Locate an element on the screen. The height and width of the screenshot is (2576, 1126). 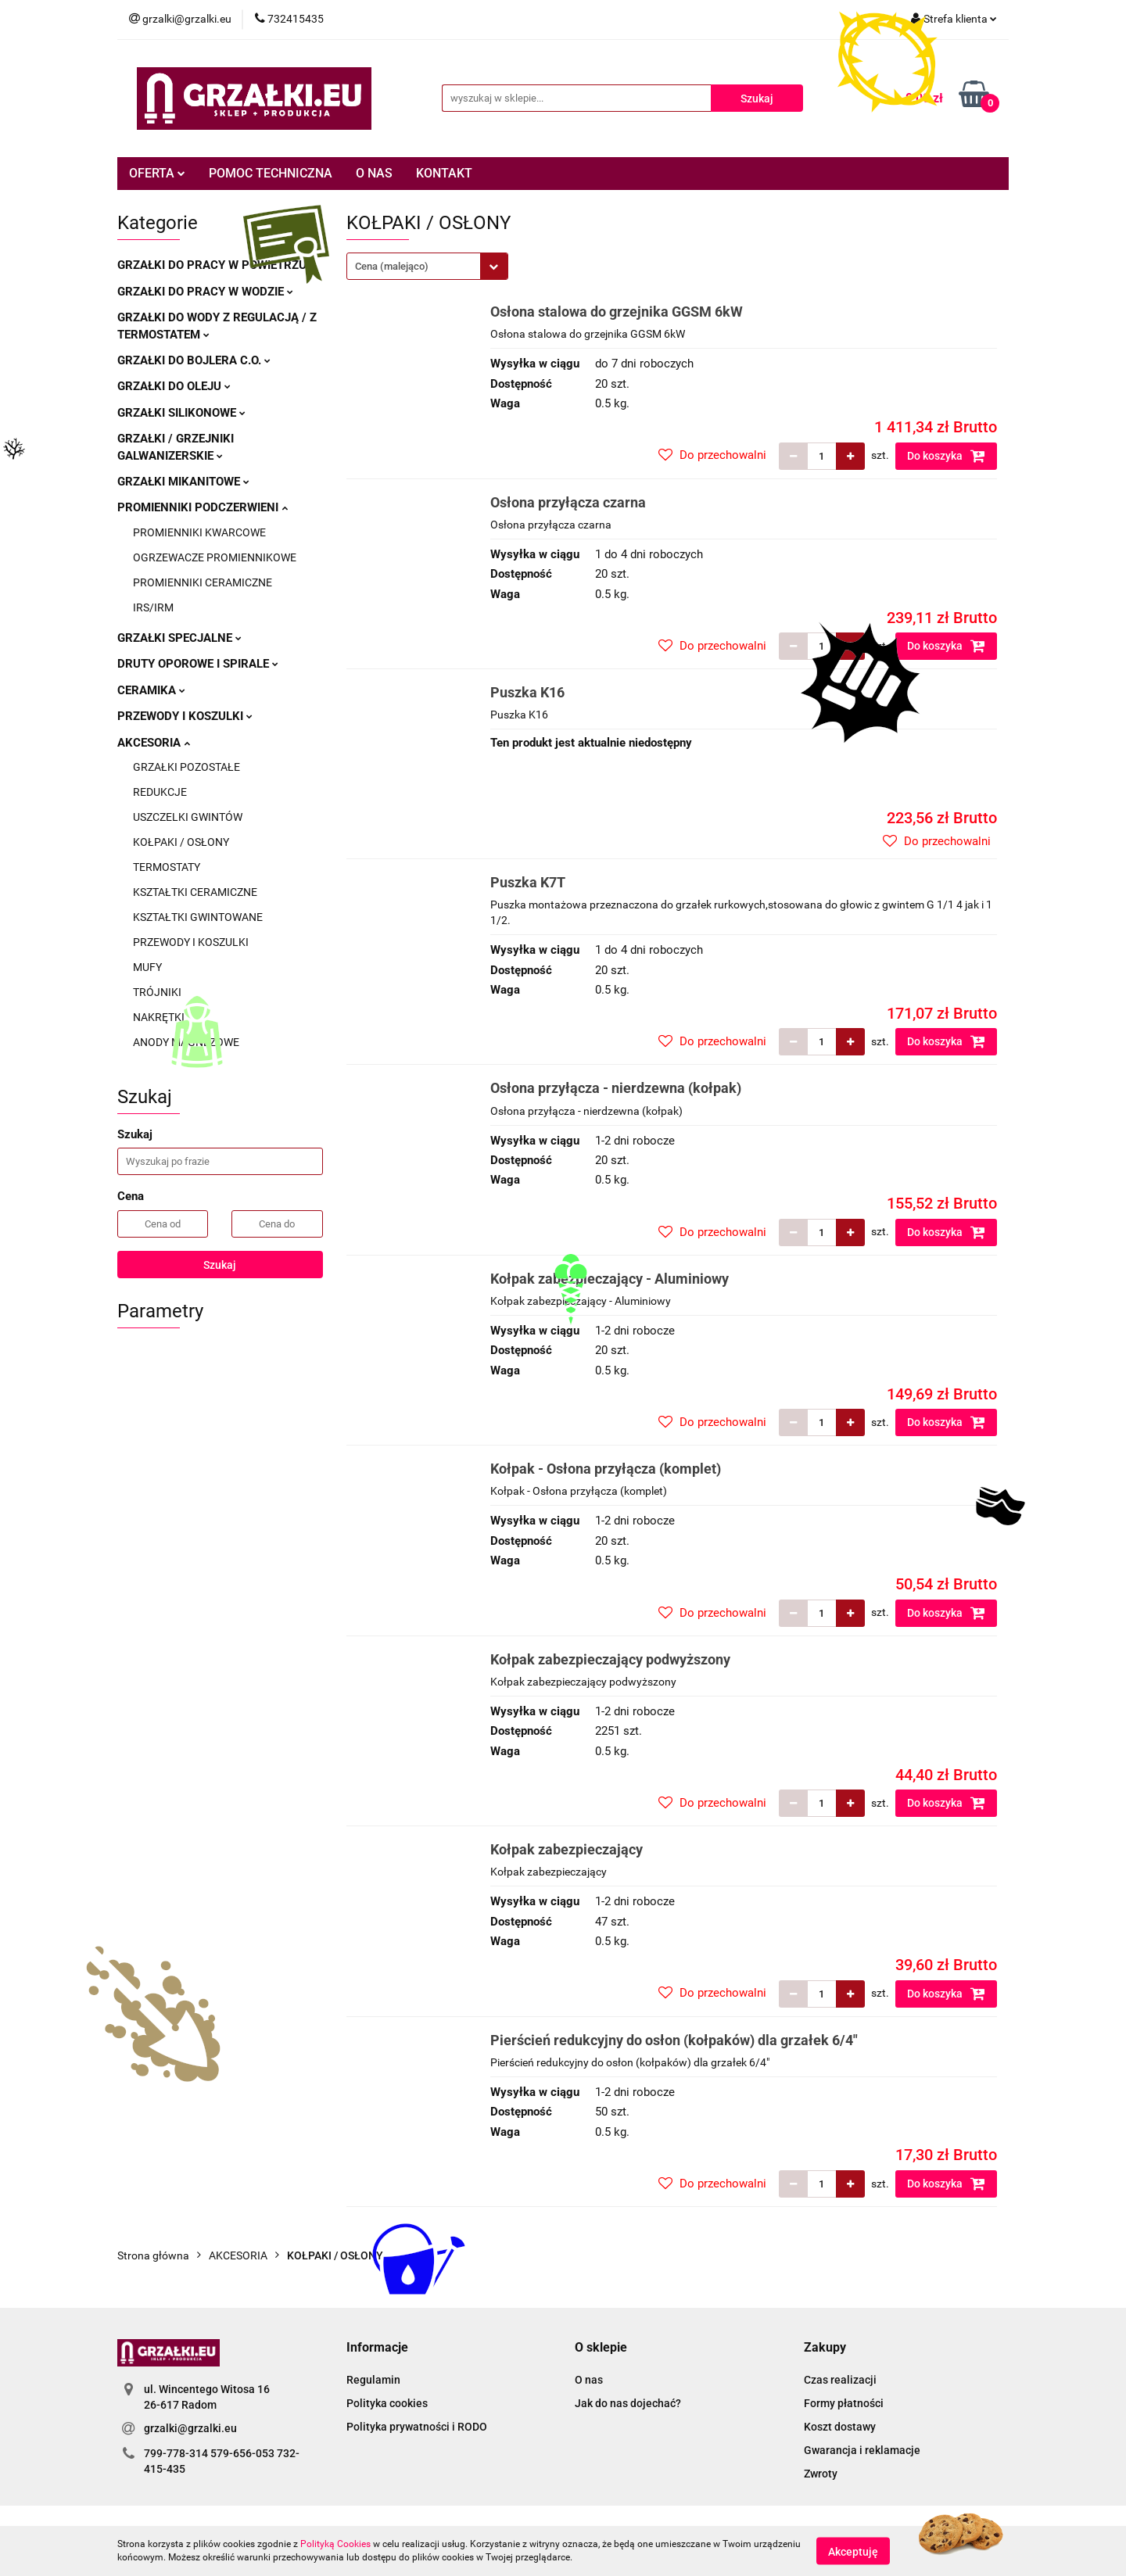
trigger a punch or melee attack action is located at coordinates (861, 681).